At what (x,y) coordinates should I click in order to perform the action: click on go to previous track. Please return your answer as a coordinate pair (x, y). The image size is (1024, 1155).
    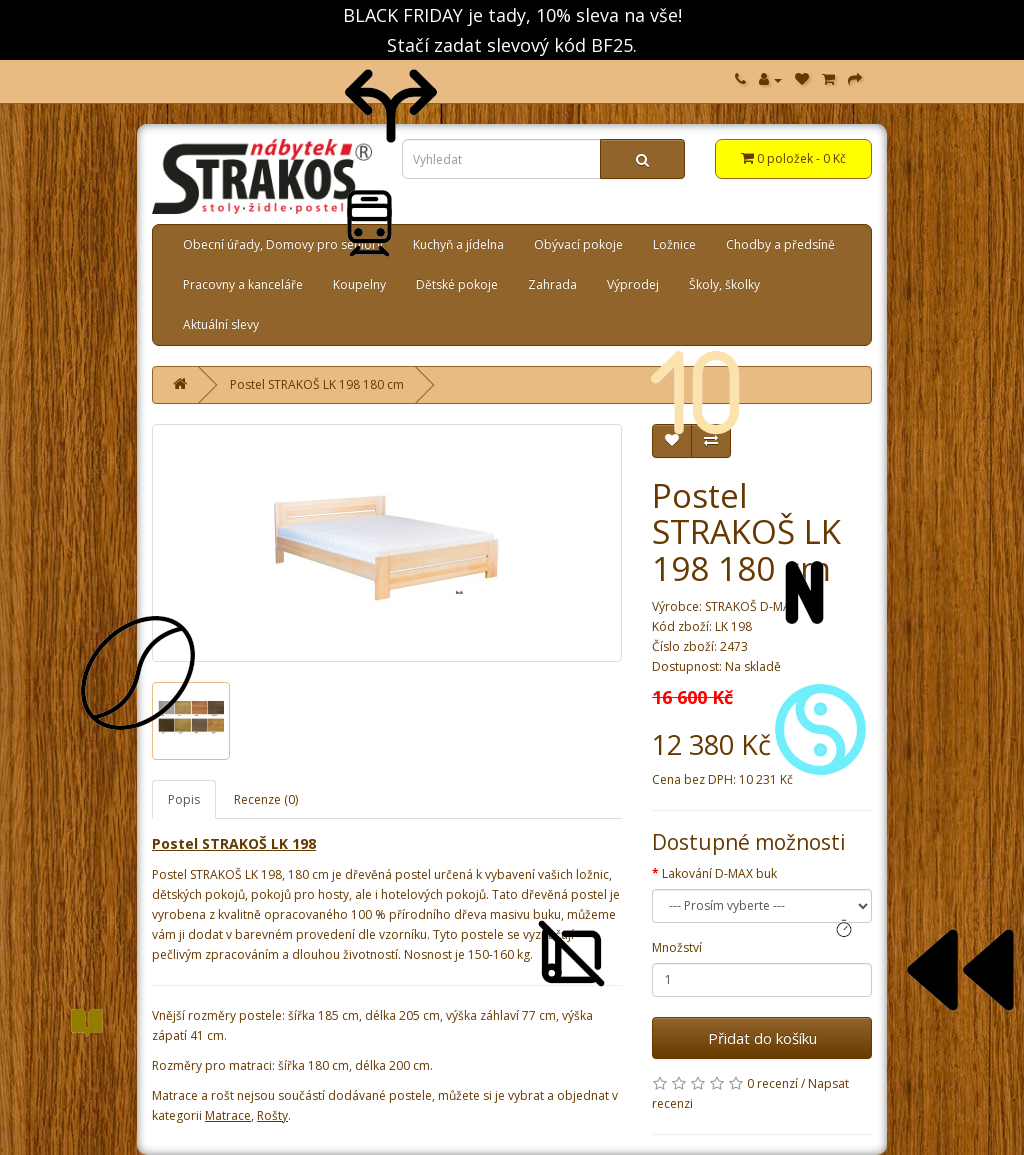
    Looking at the image, I should click on (963, 970).